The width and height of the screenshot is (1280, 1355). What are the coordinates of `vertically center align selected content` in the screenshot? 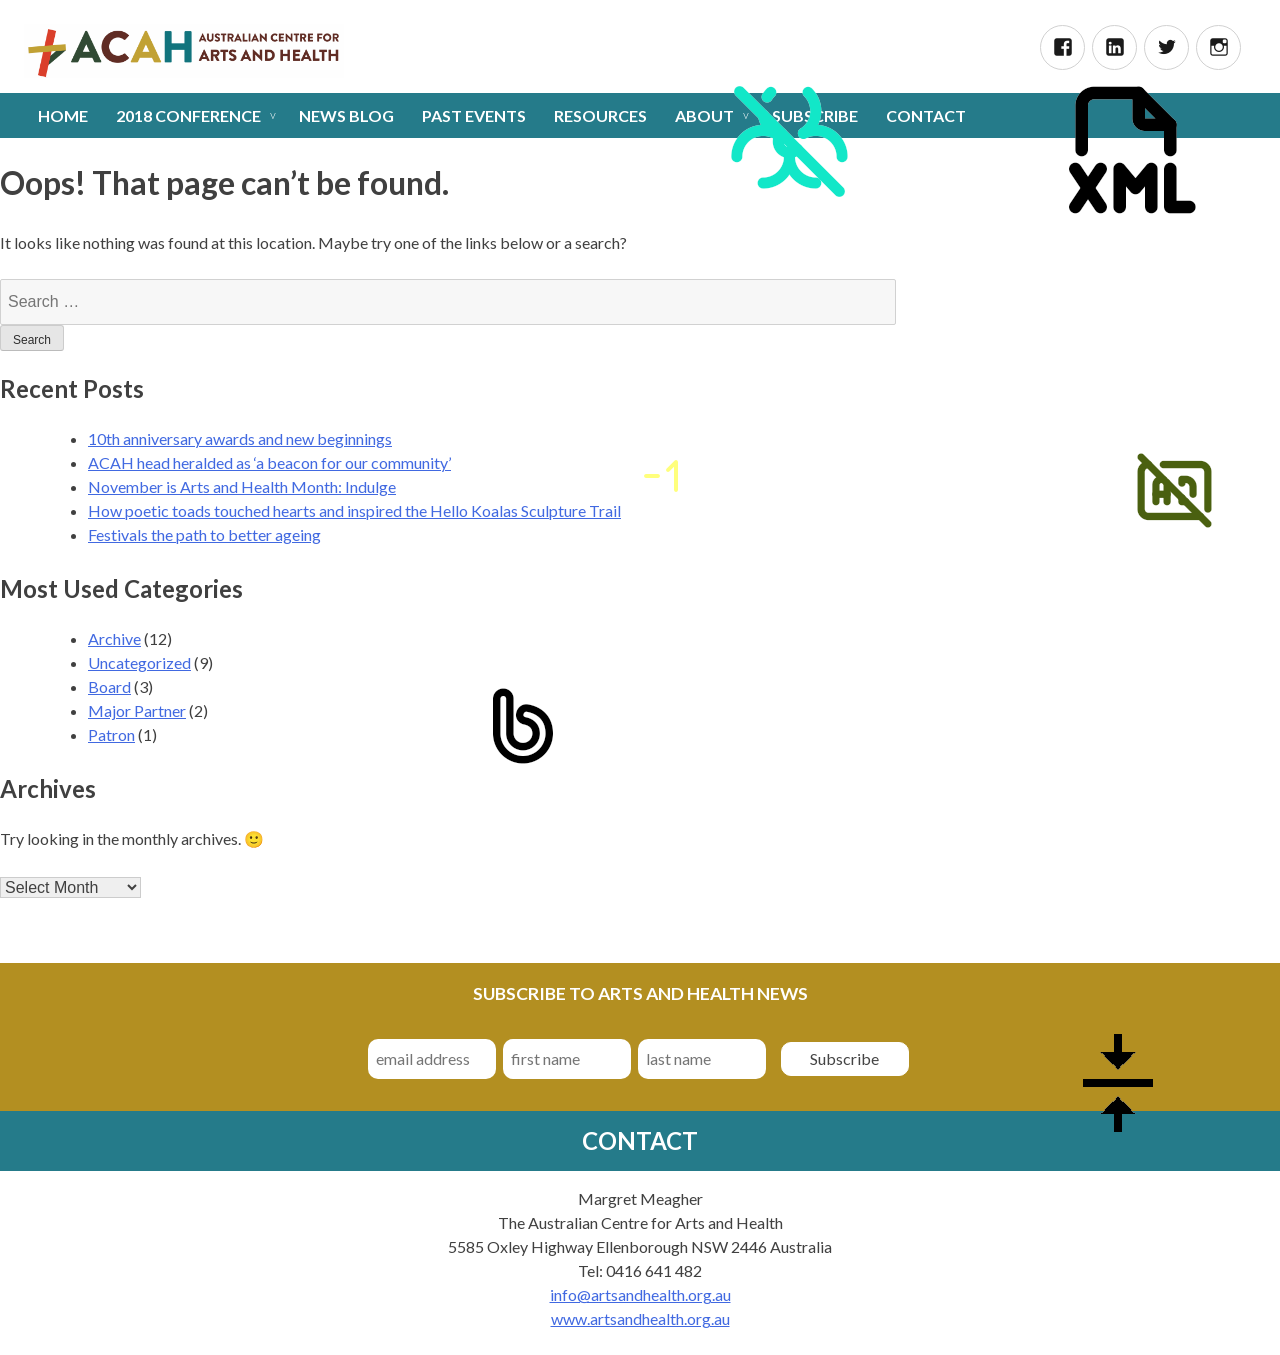 It's located at (1118, 1083).